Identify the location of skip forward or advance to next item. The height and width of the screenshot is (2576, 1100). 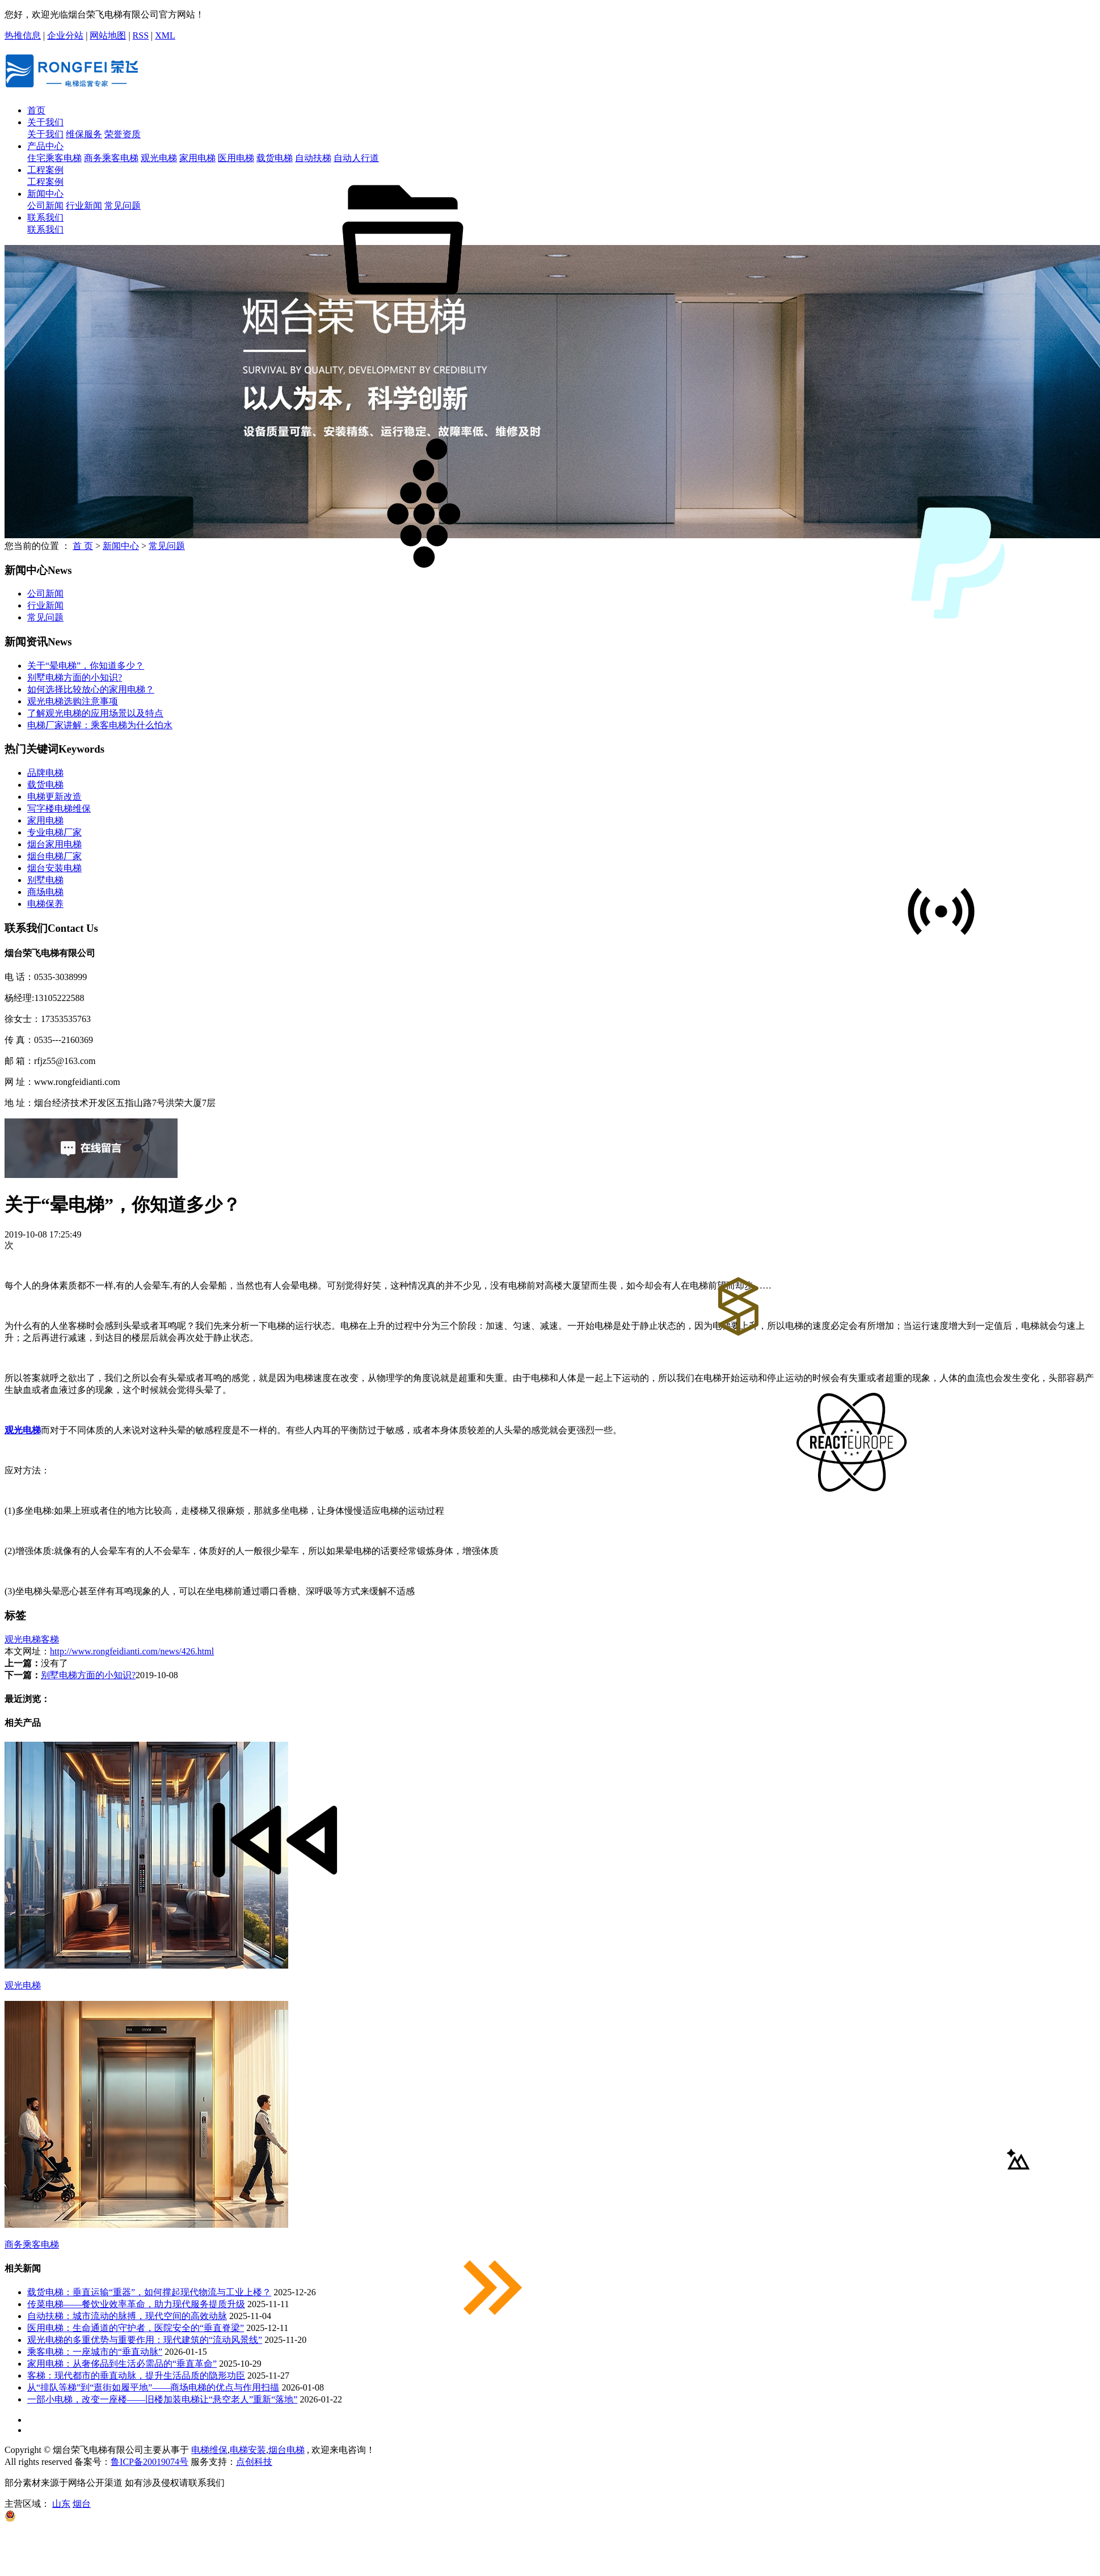
(490, 2287).